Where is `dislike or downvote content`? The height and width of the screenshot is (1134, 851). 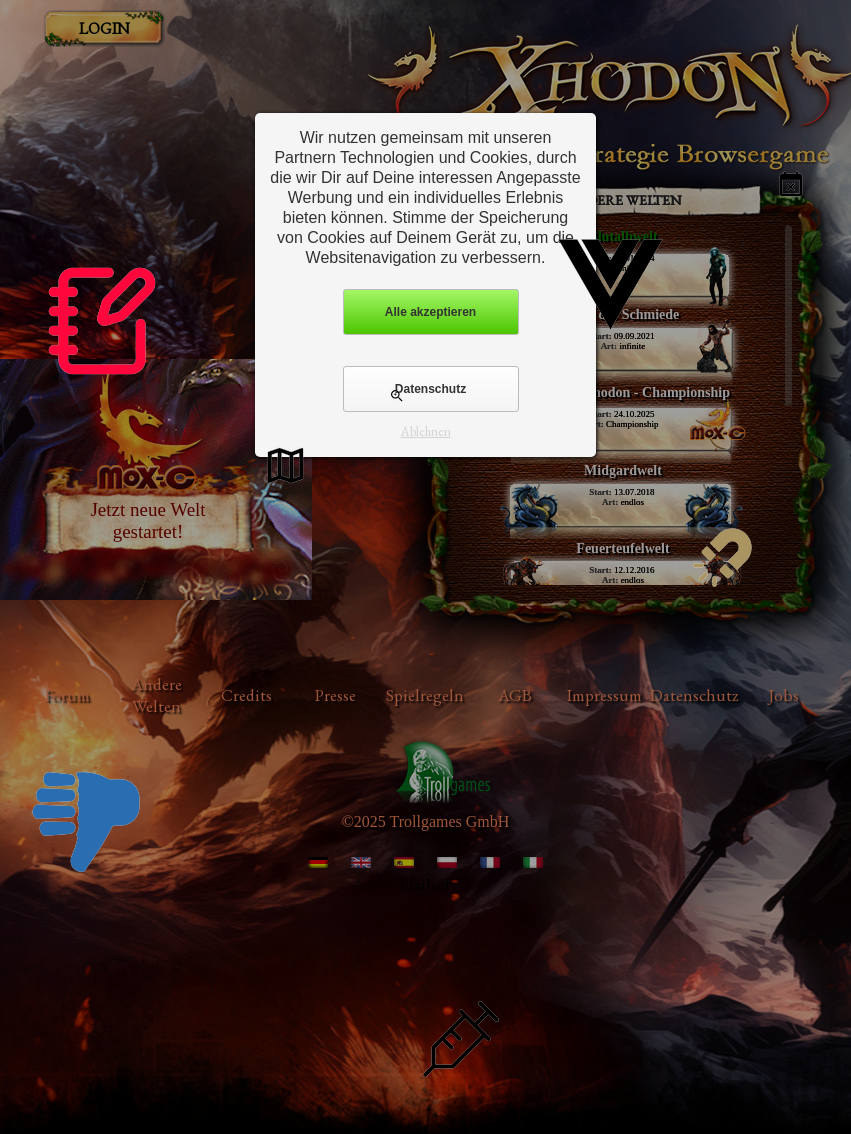 dislike or downvote content is located at coordinates (86, 822).